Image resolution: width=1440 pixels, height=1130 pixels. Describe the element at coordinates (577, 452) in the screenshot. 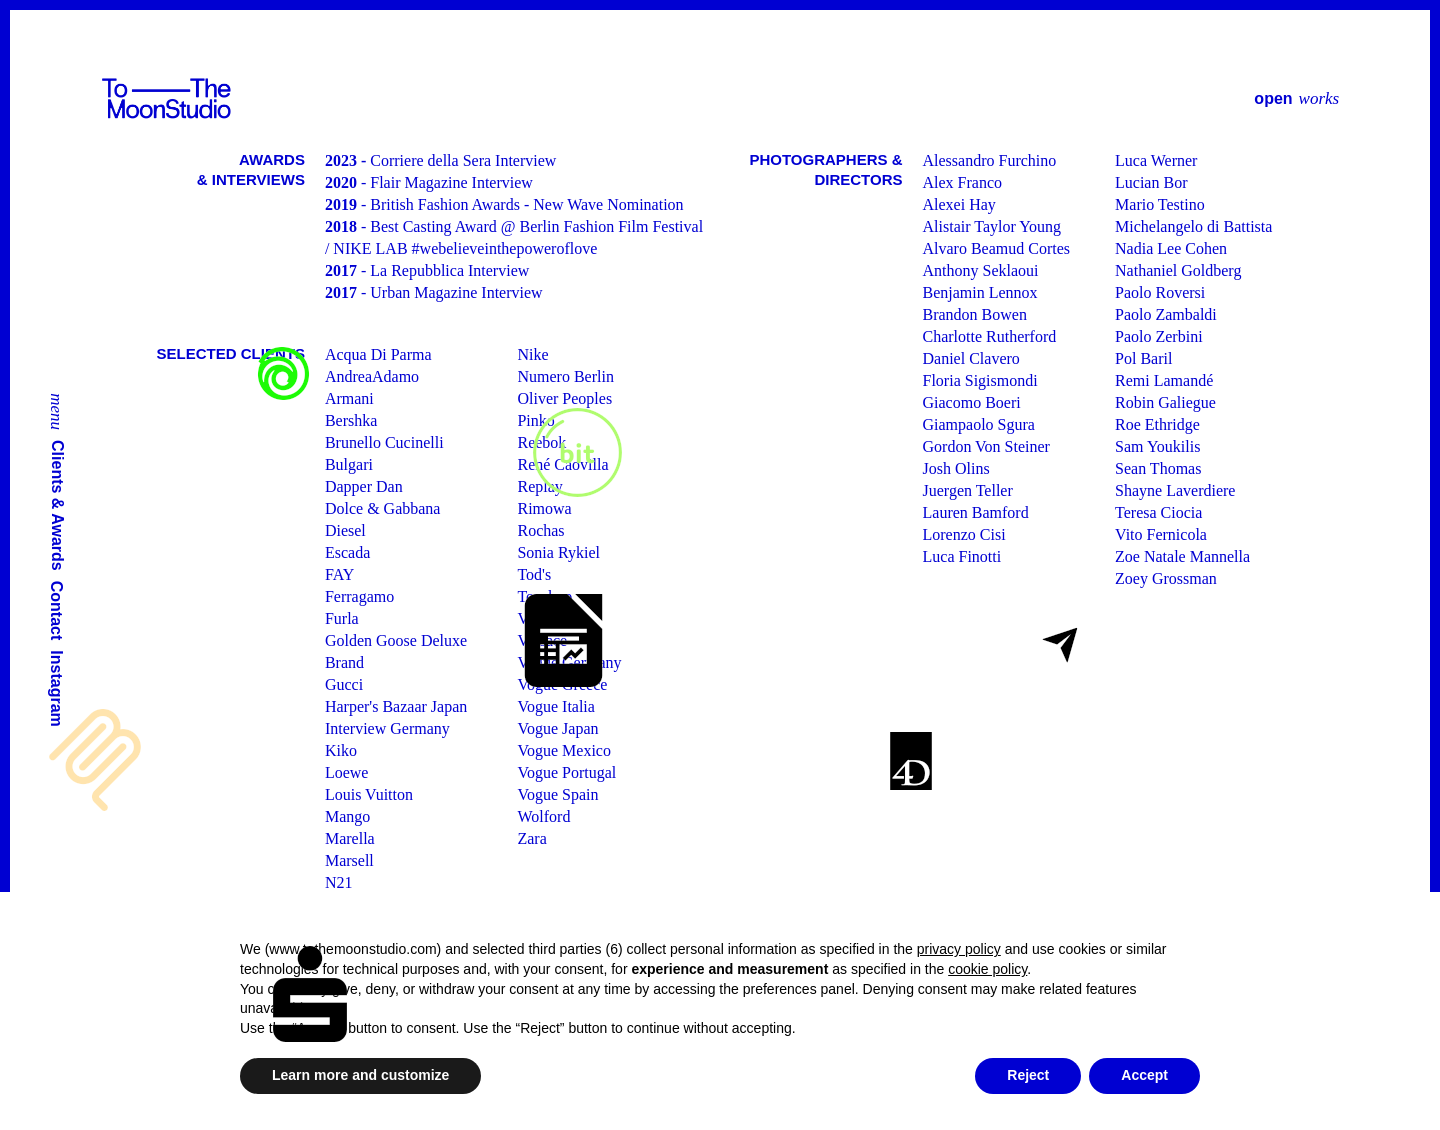

I see `bit component sharing platform logo` at that location.